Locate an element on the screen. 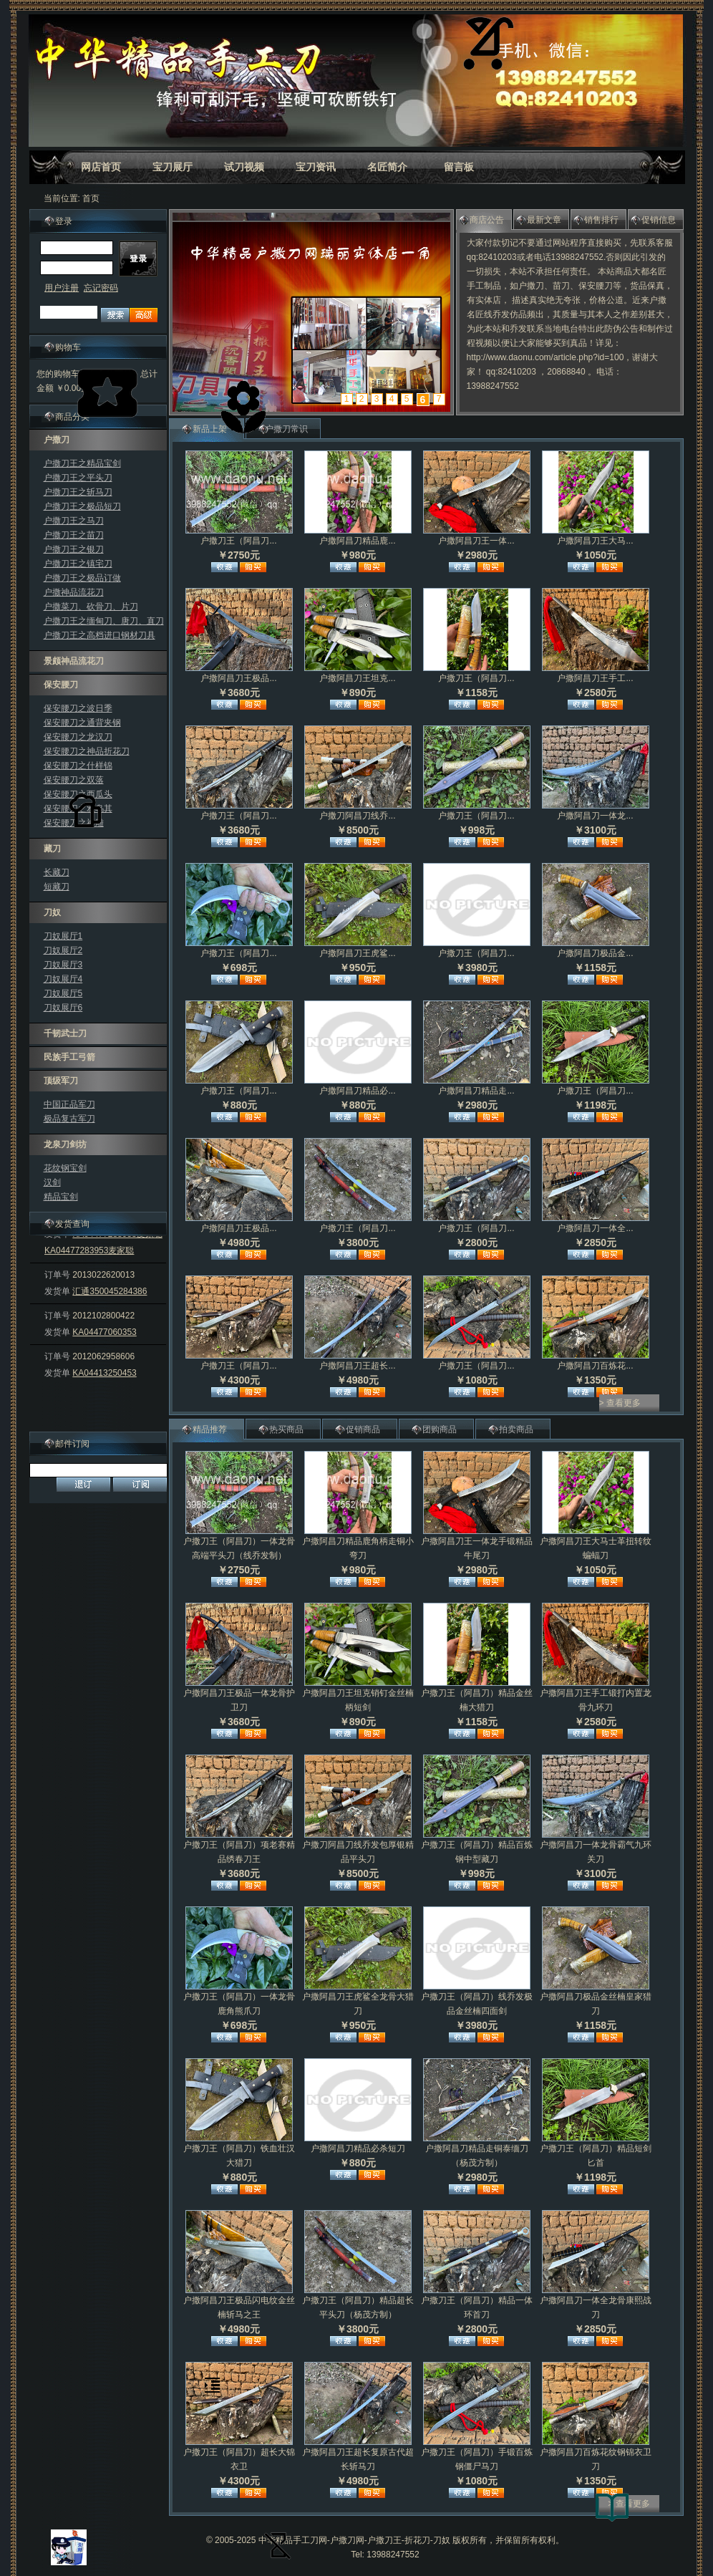 The width and height of the screenshot is (713, 2576). access documentation or readme is located at coordinates (612, 2508).